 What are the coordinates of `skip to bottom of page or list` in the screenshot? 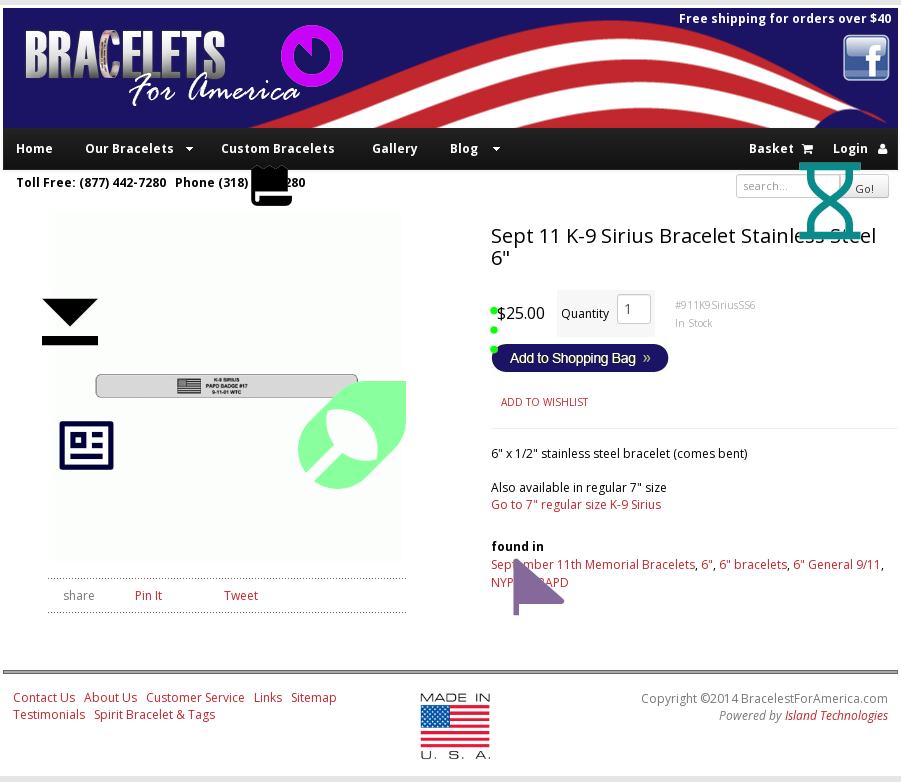 It's located at (70, 322).